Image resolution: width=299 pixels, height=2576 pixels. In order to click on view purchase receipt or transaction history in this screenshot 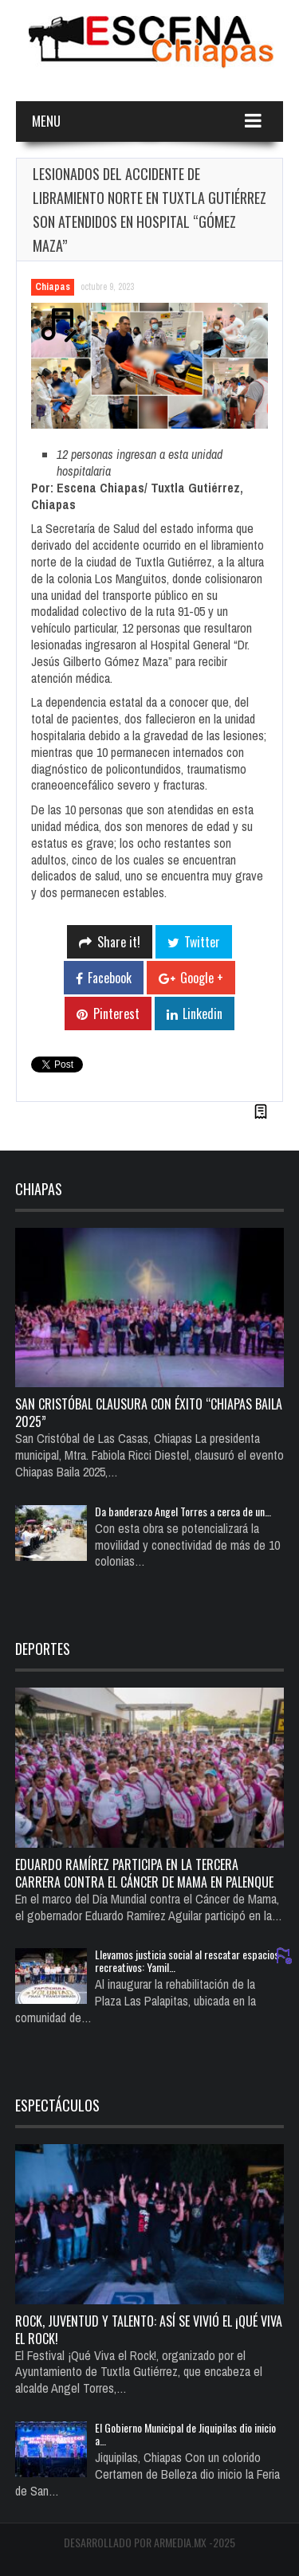, I will do `click(261, 1112)`.